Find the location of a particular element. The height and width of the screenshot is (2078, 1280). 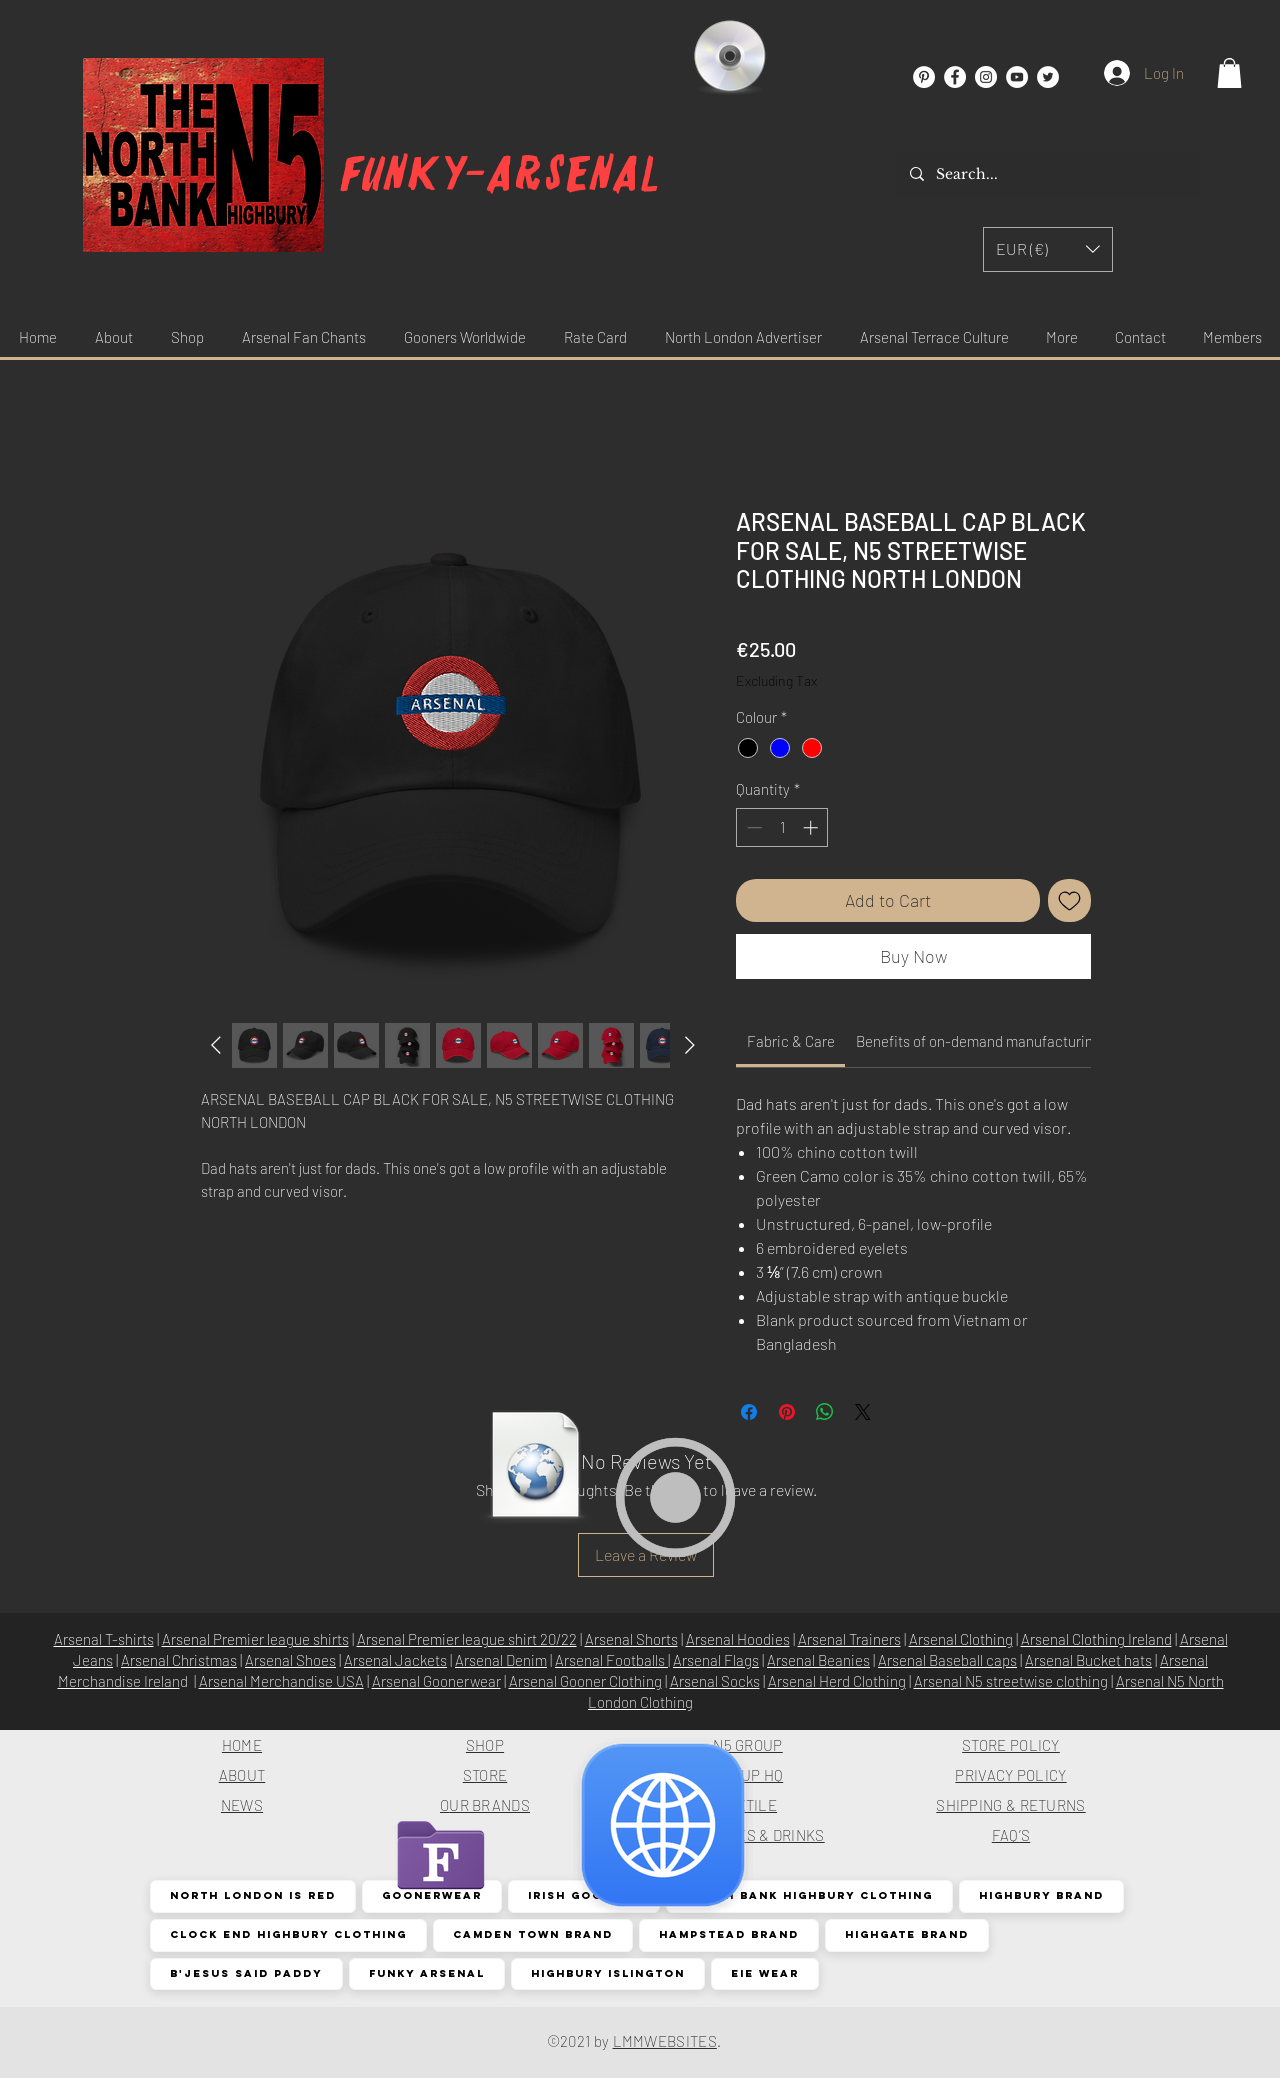

indicates a selected radio button option is located at coordinates (675, 1497).